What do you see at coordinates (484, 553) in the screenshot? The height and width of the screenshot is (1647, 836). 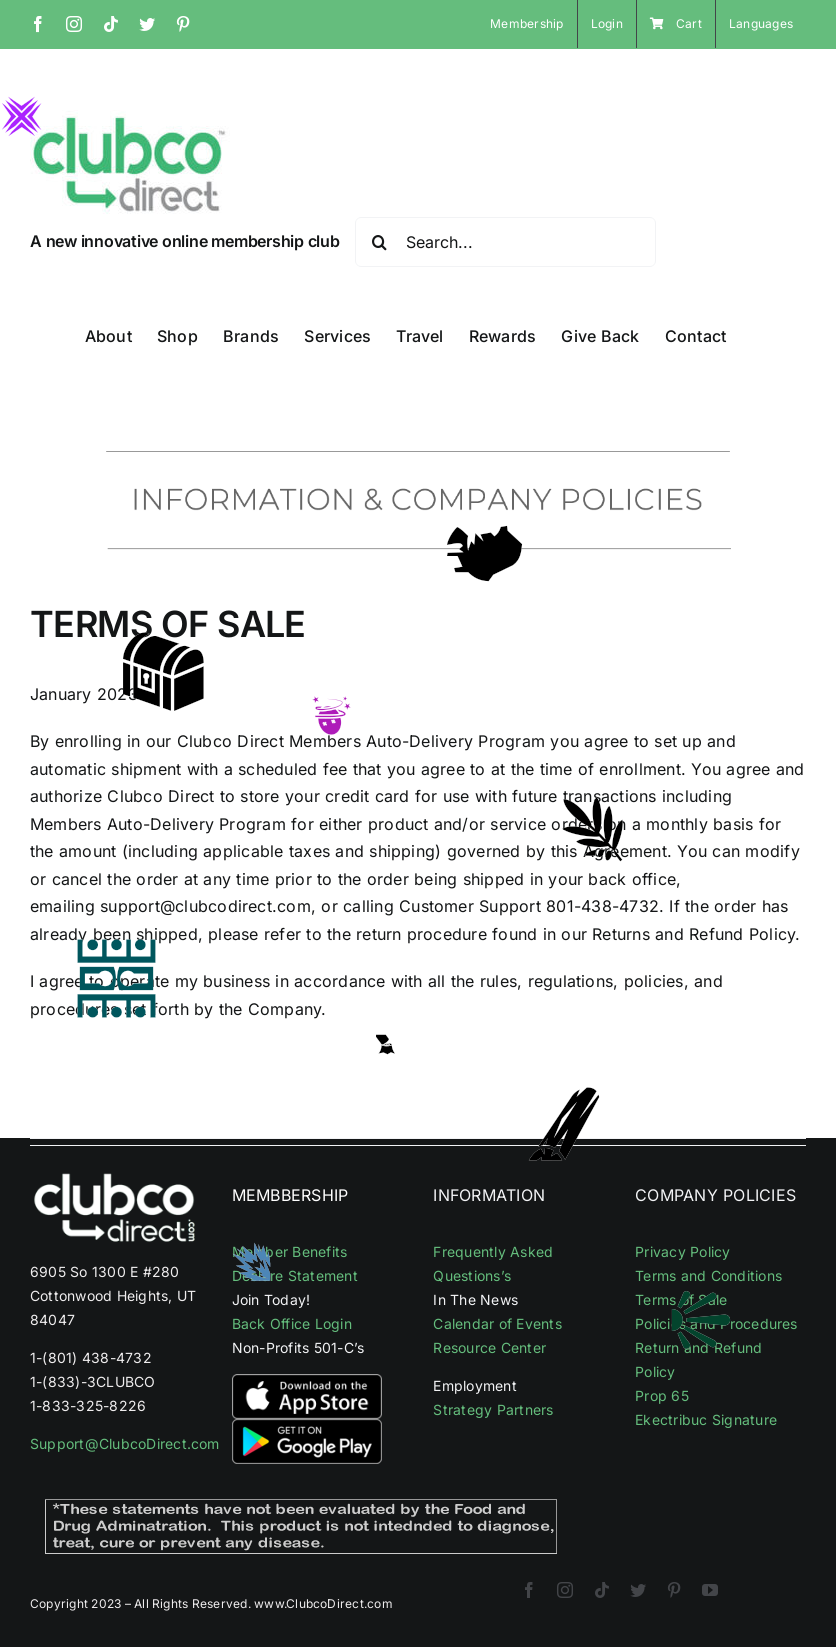 I see `select iceland as a country or region` at bounding box center [484, 553].